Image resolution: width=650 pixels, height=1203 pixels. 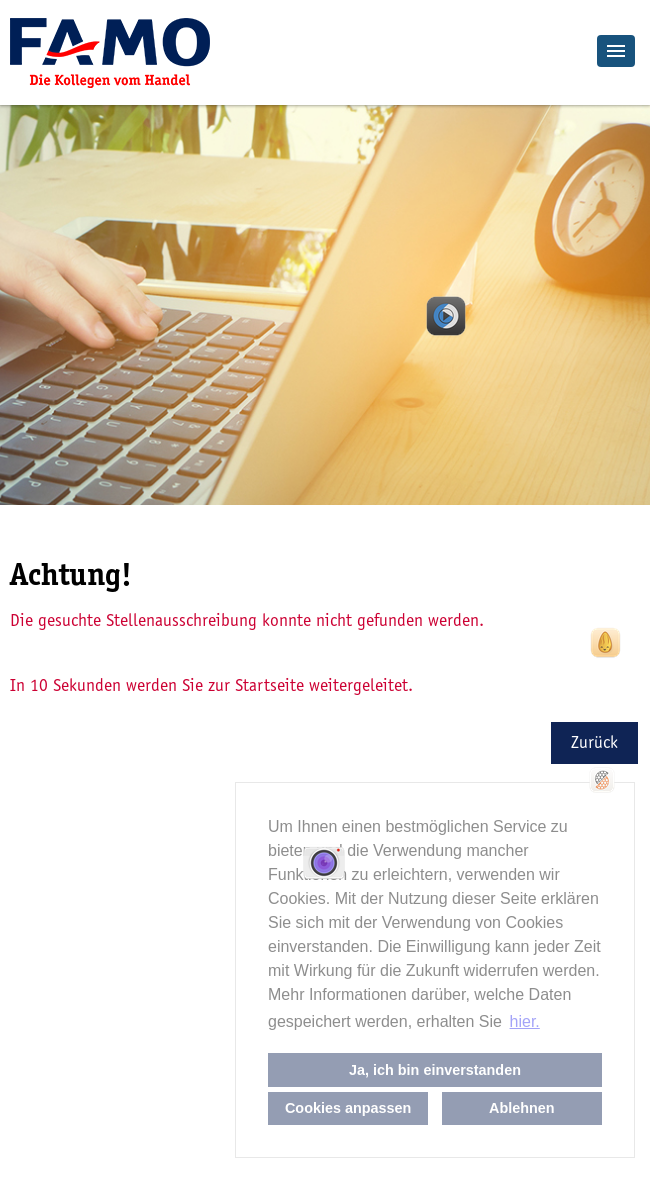 I want to click on open cheese webcam application, so click(x=324, y=863).